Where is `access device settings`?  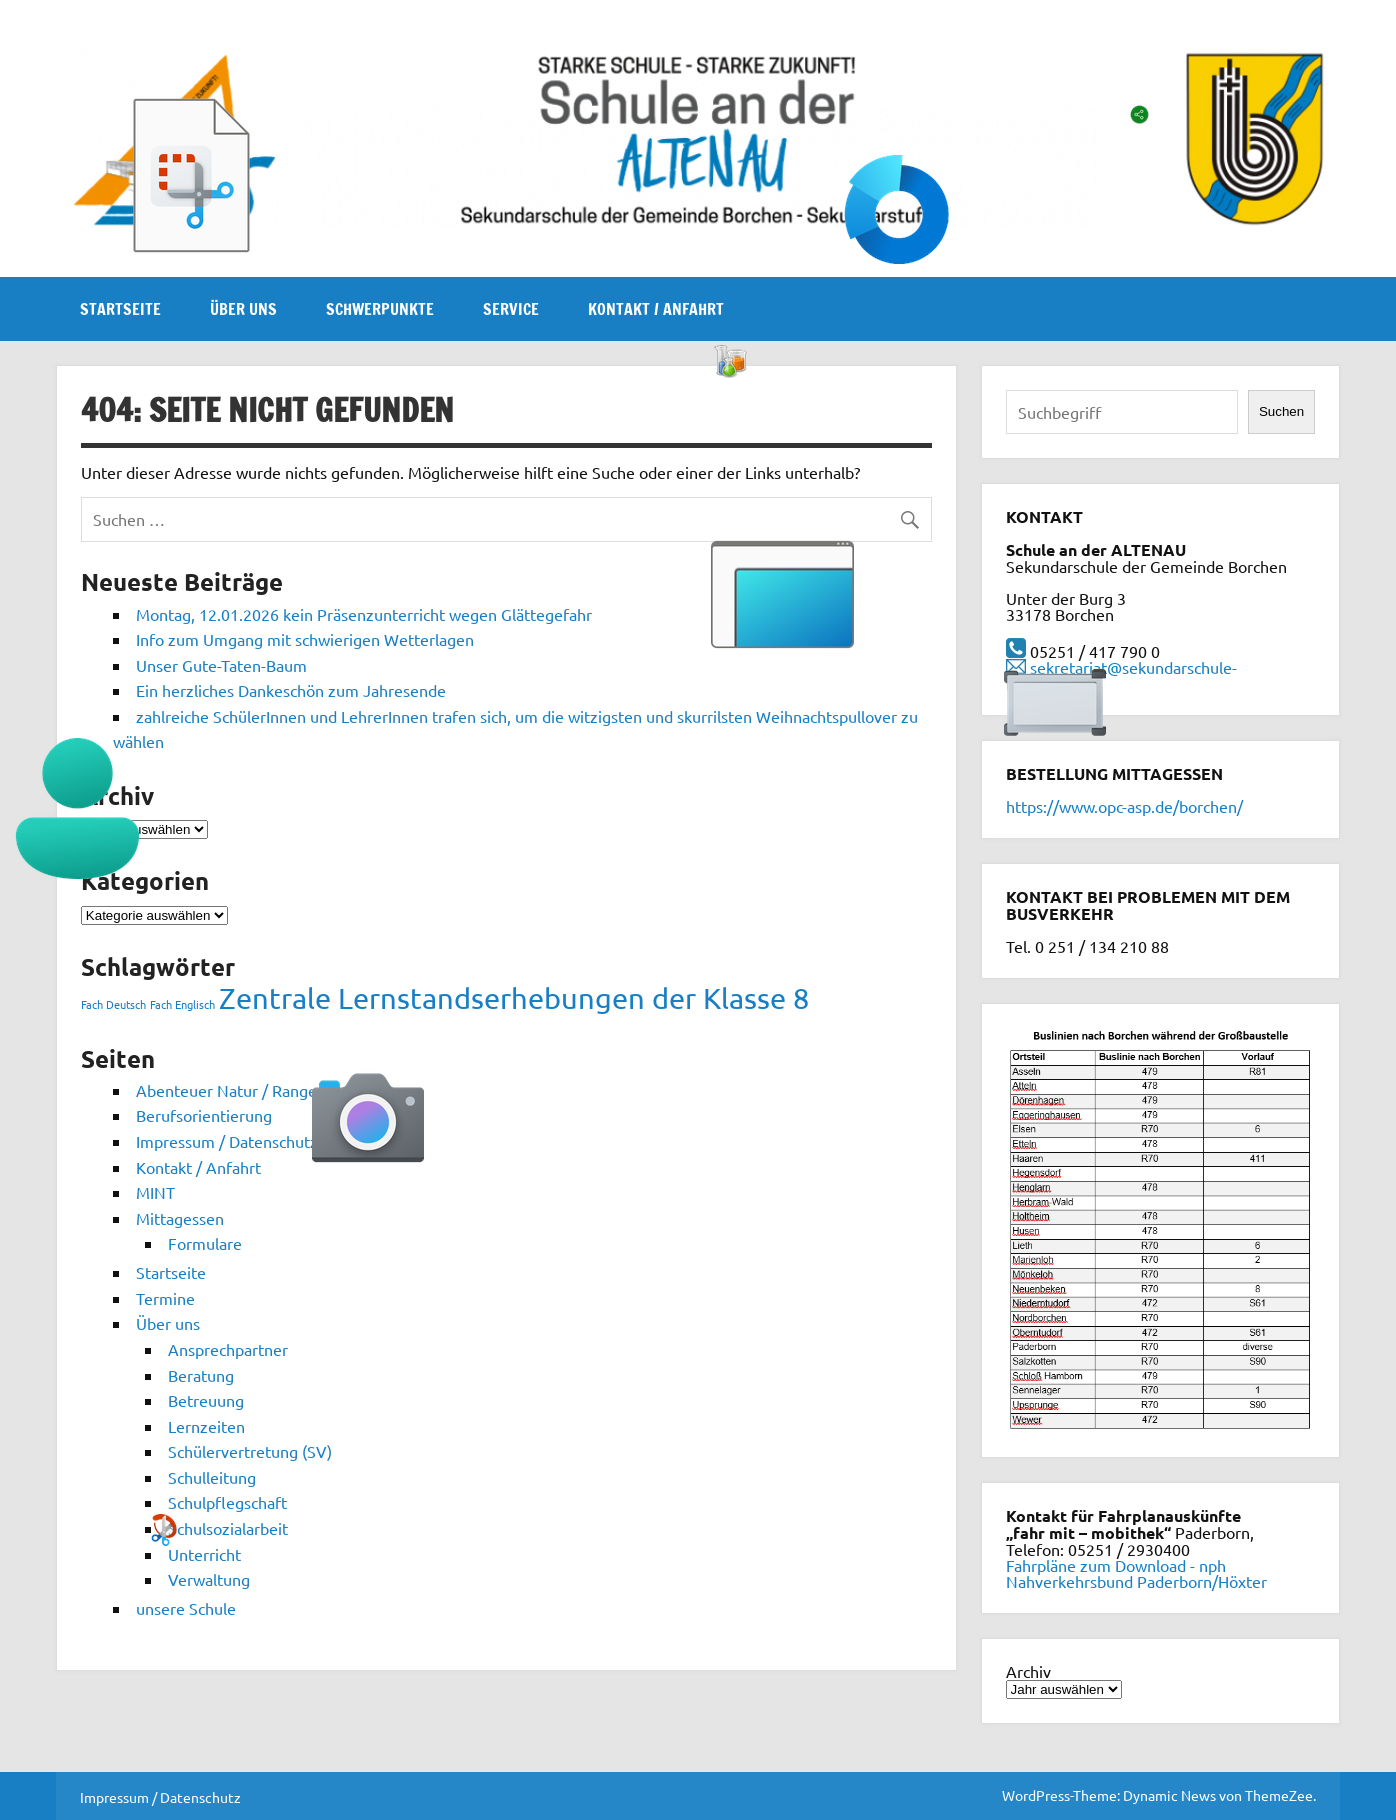 access device settings is located at coordinates (1055, 704).